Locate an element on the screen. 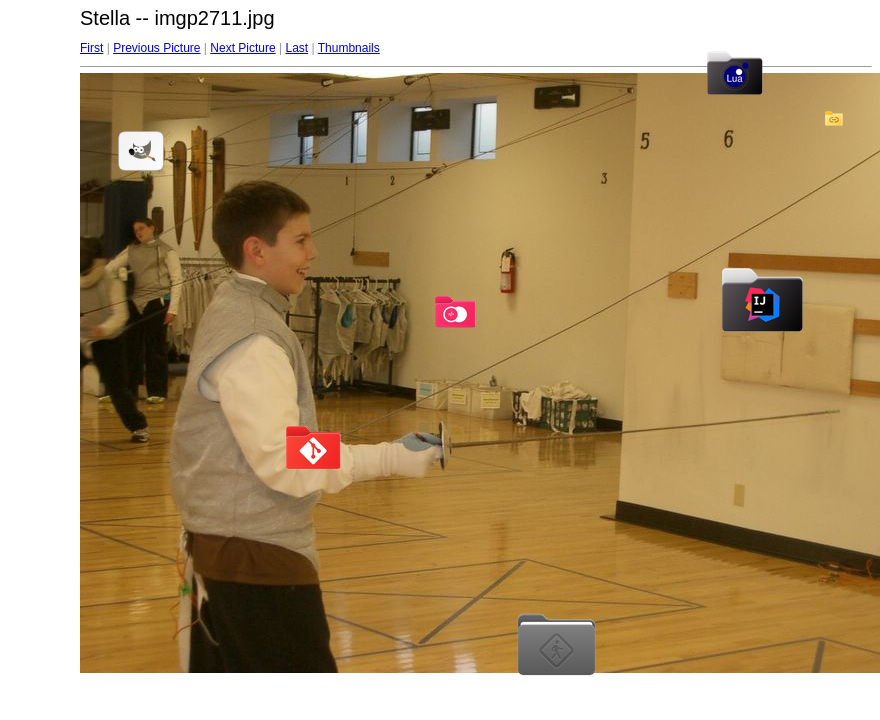 This screenshot has width=880, height=720. access public or shared folder is located at coordinates (556, 644).